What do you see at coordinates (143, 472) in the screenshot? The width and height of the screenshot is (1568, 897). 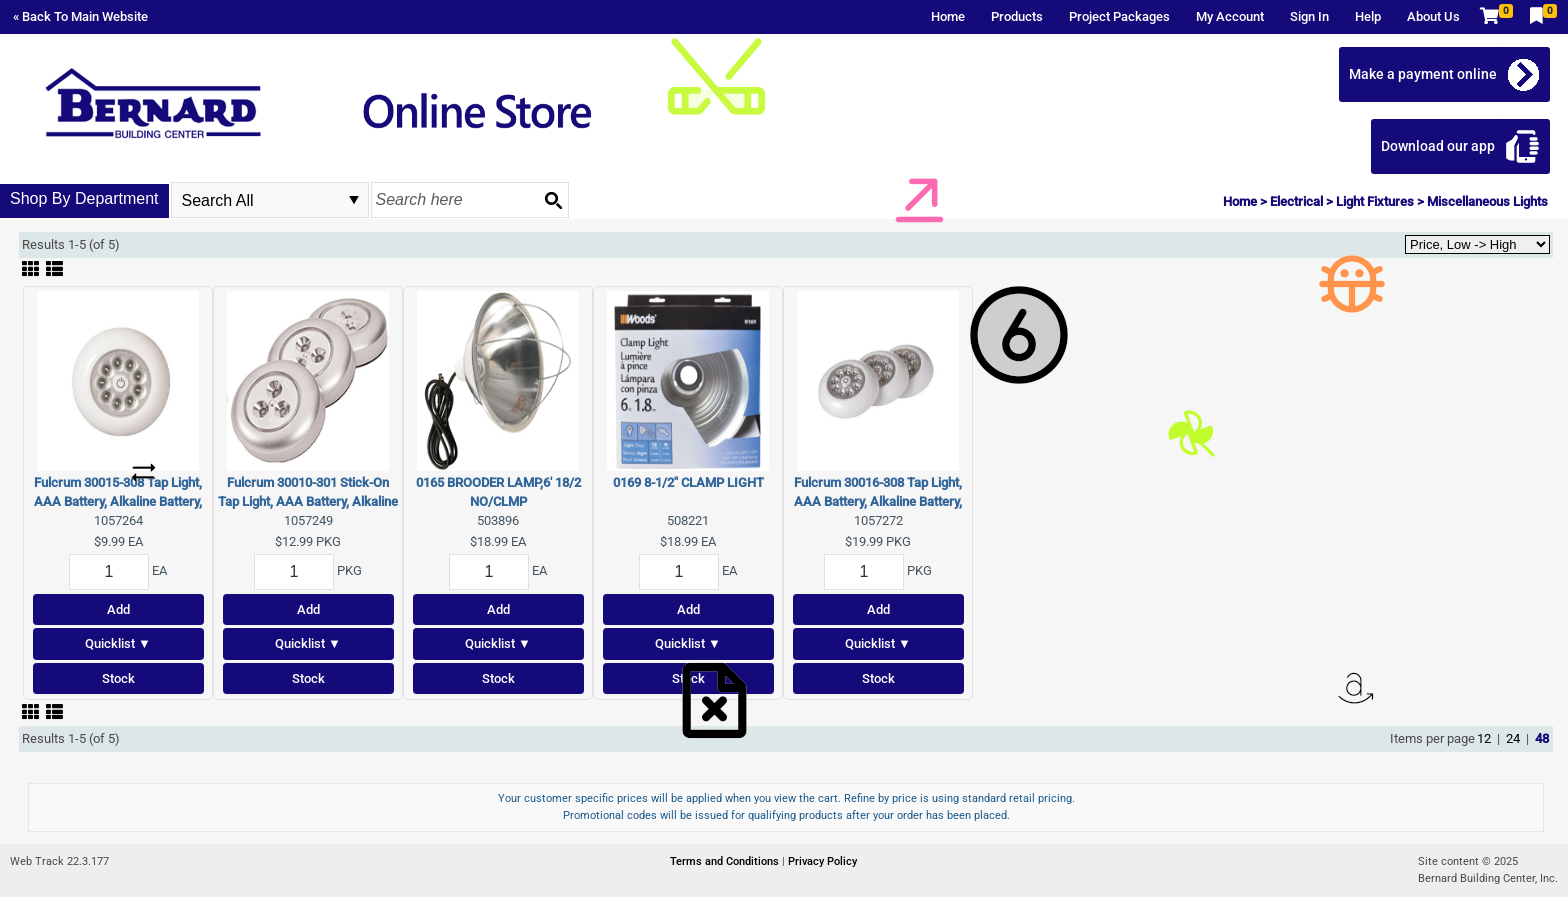 I see `sync data between devices or accounts` at bounding box center [143, 472].